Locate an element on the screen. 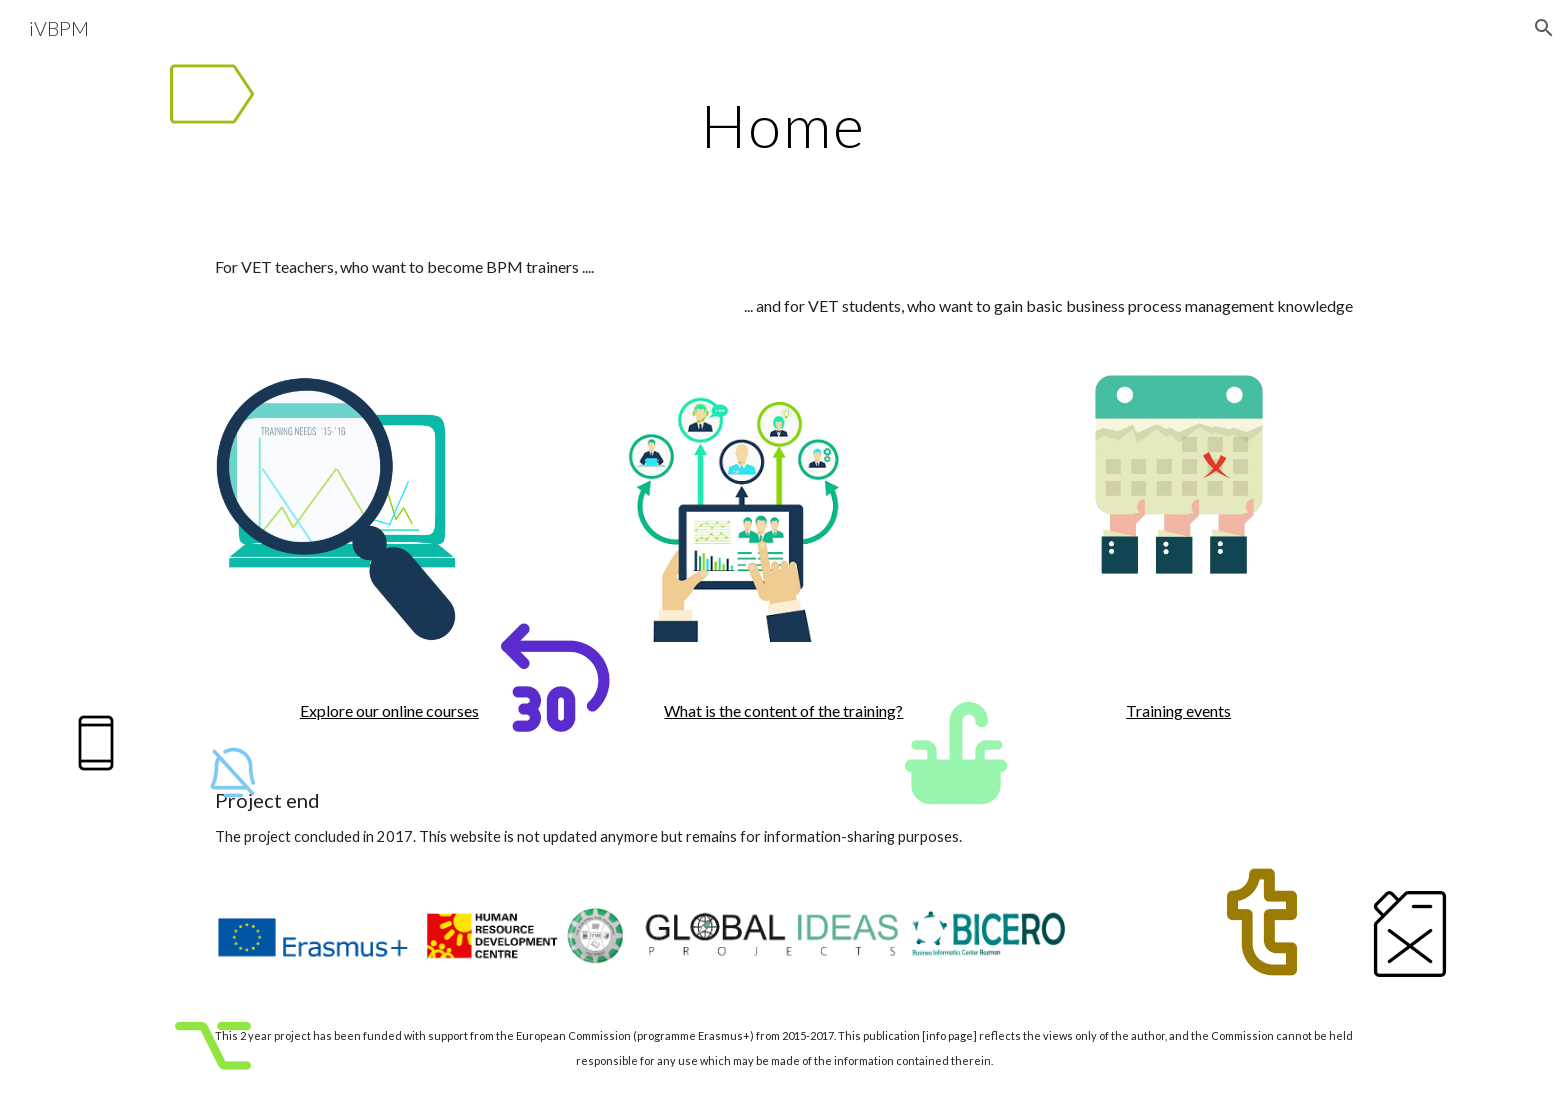 The image size is (1568, 1104). open tumblr app is located at coordinates (1262, 922).